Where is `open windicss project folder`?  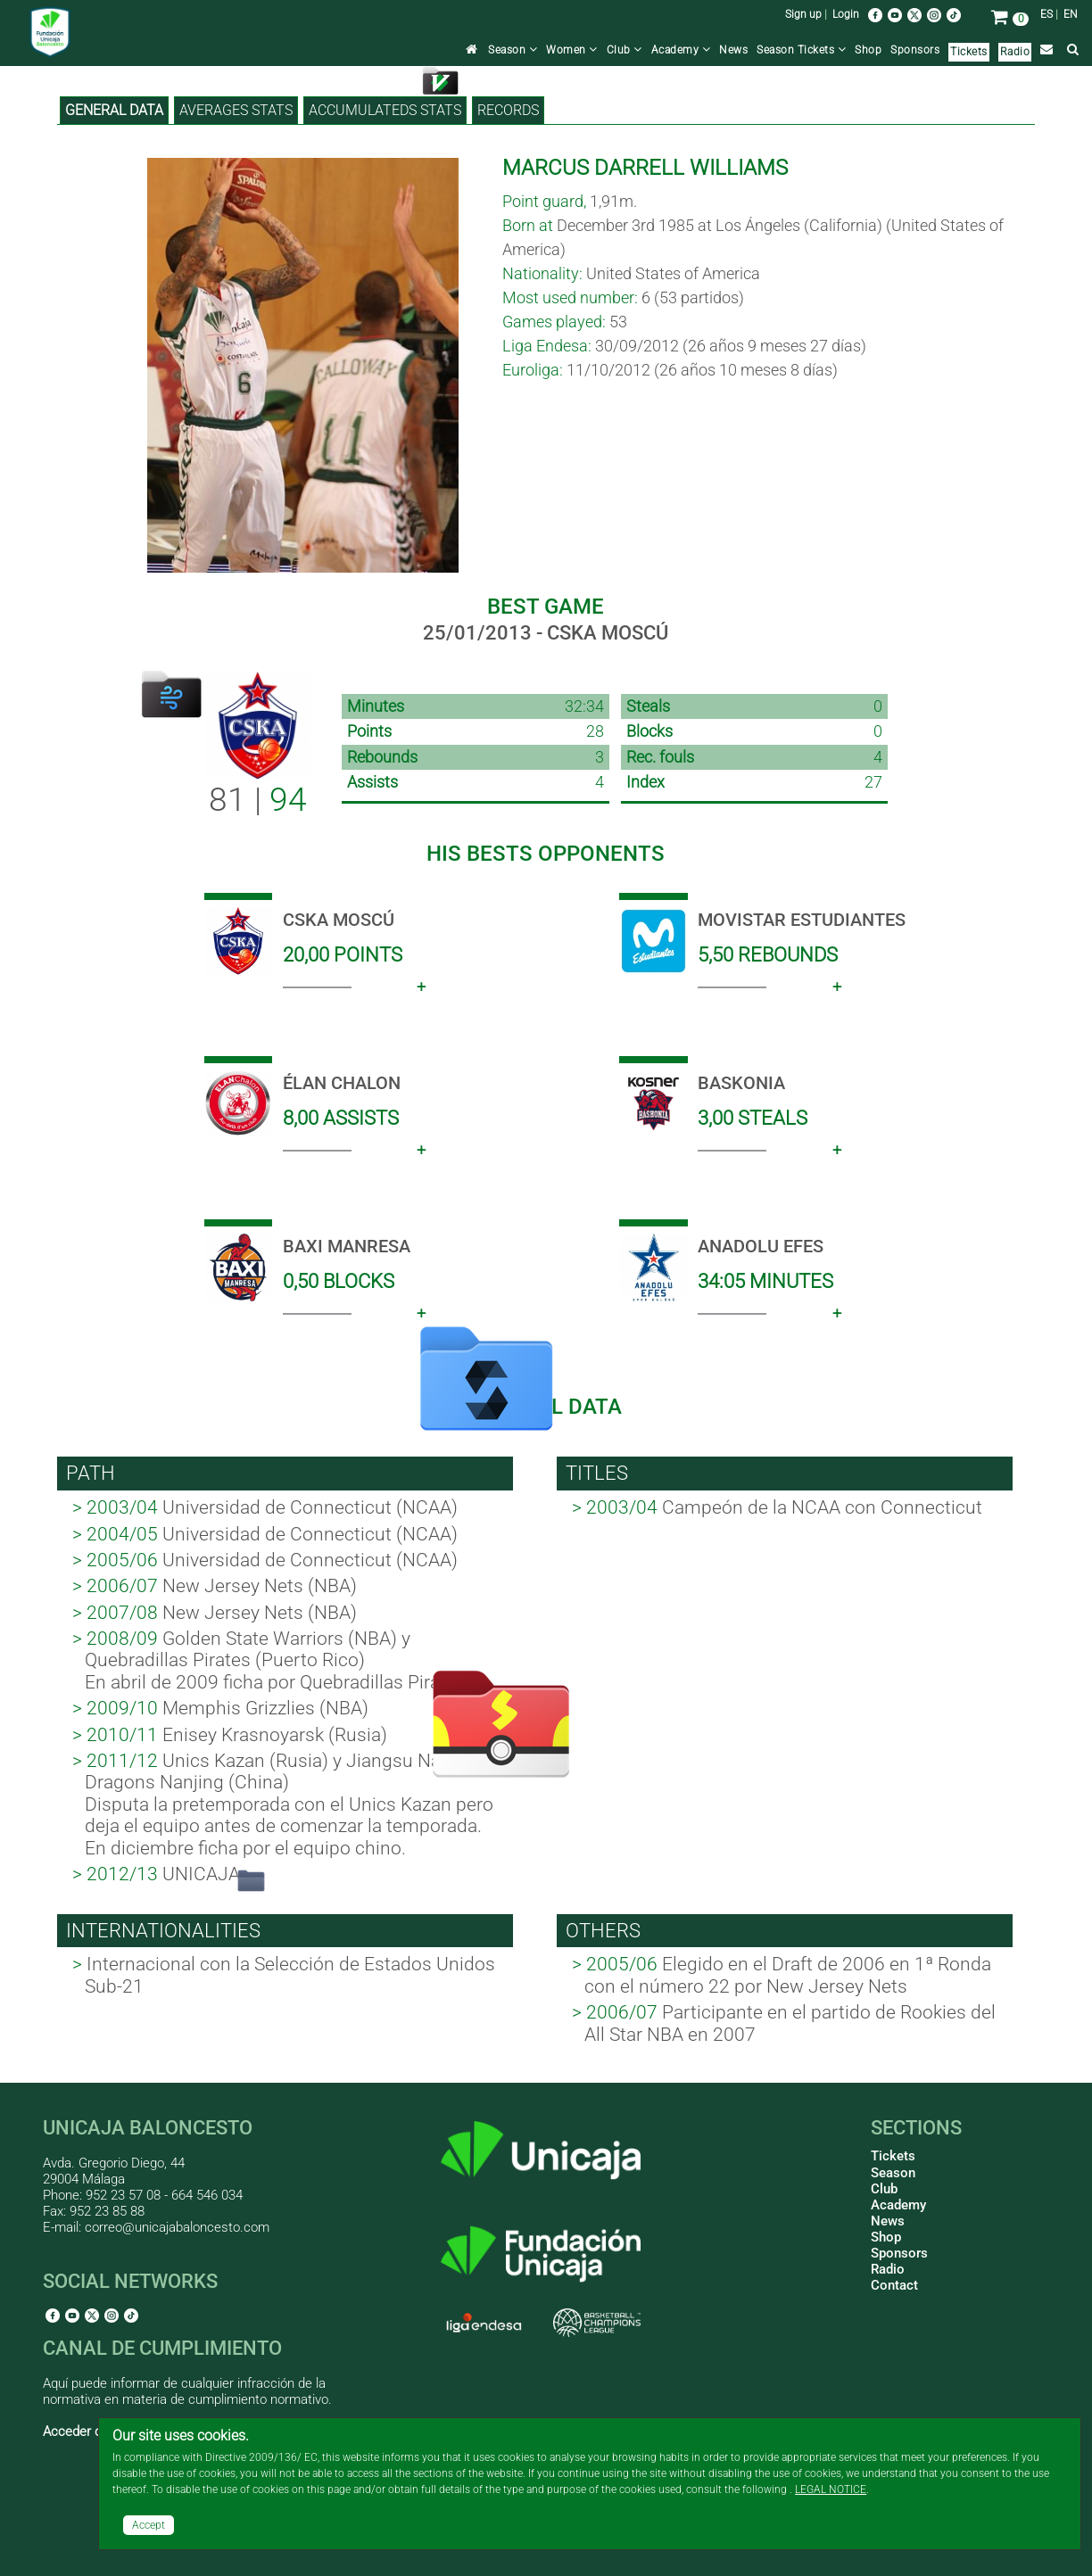
open windicss project folder is located at coordinates (171, 696).